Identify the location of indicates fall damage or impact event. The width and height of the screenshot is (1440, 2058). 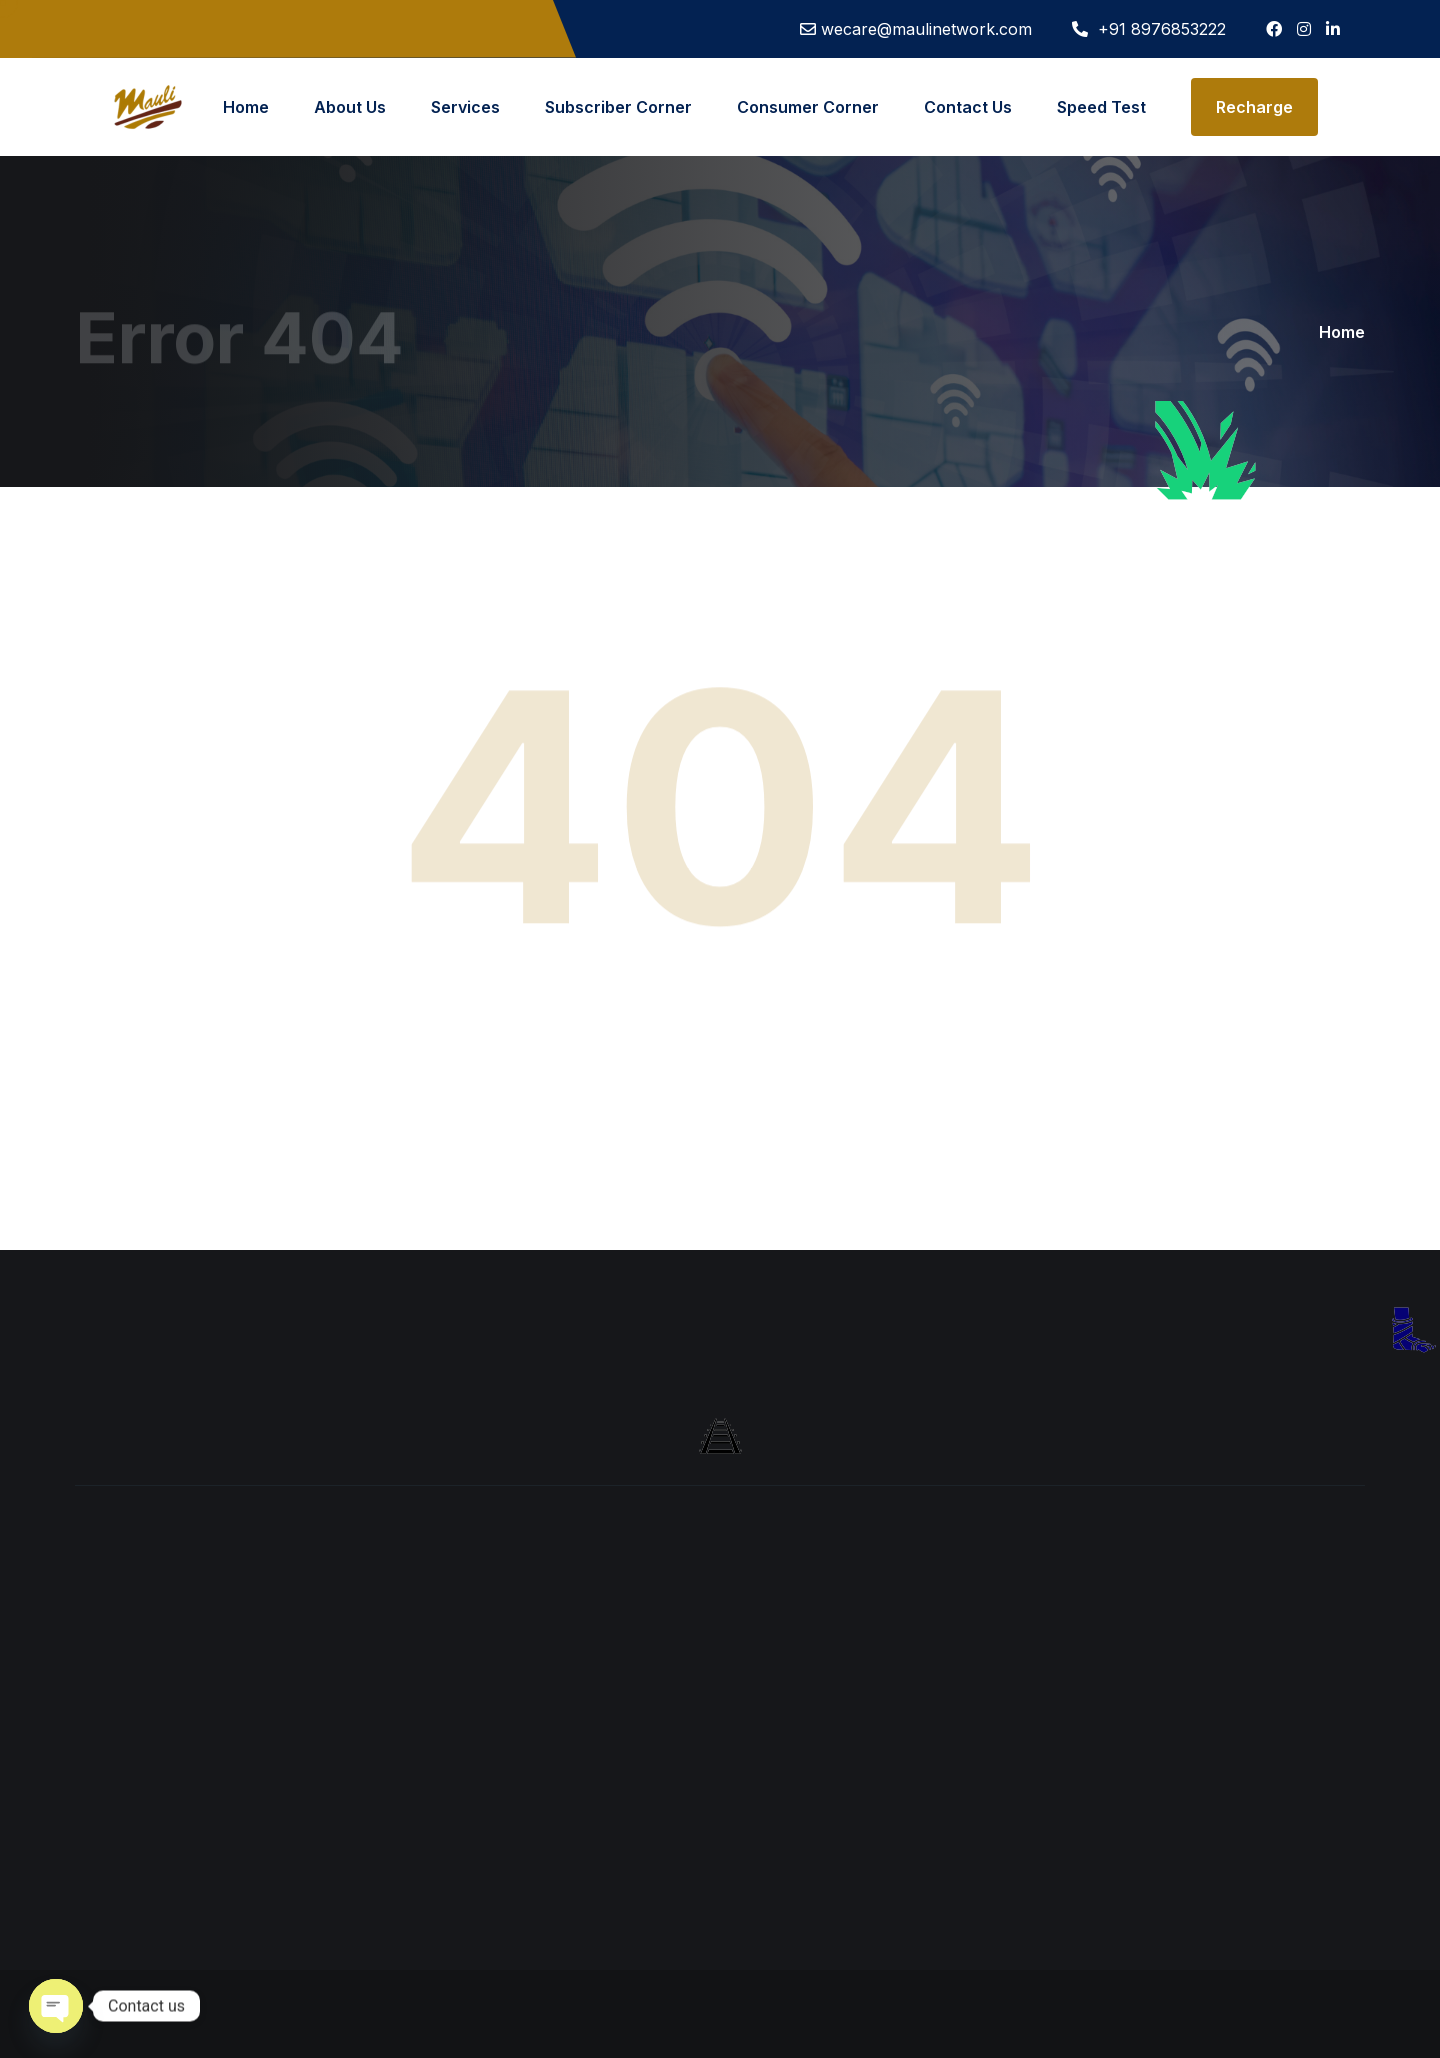
(1205, 451).